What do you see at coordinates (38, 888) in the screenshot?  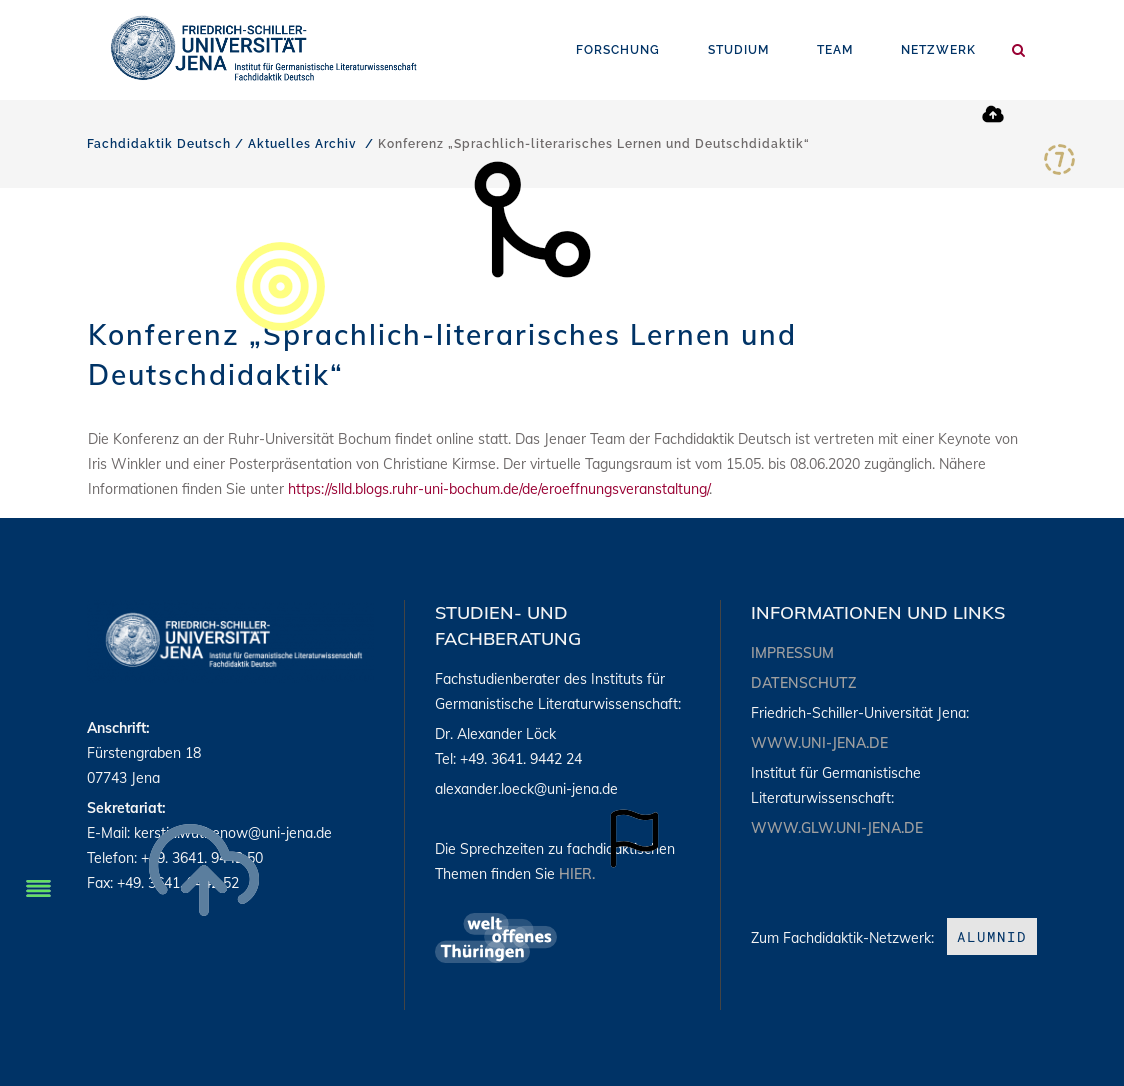 I see `justify text alignment` at bounding box center [38, 888].